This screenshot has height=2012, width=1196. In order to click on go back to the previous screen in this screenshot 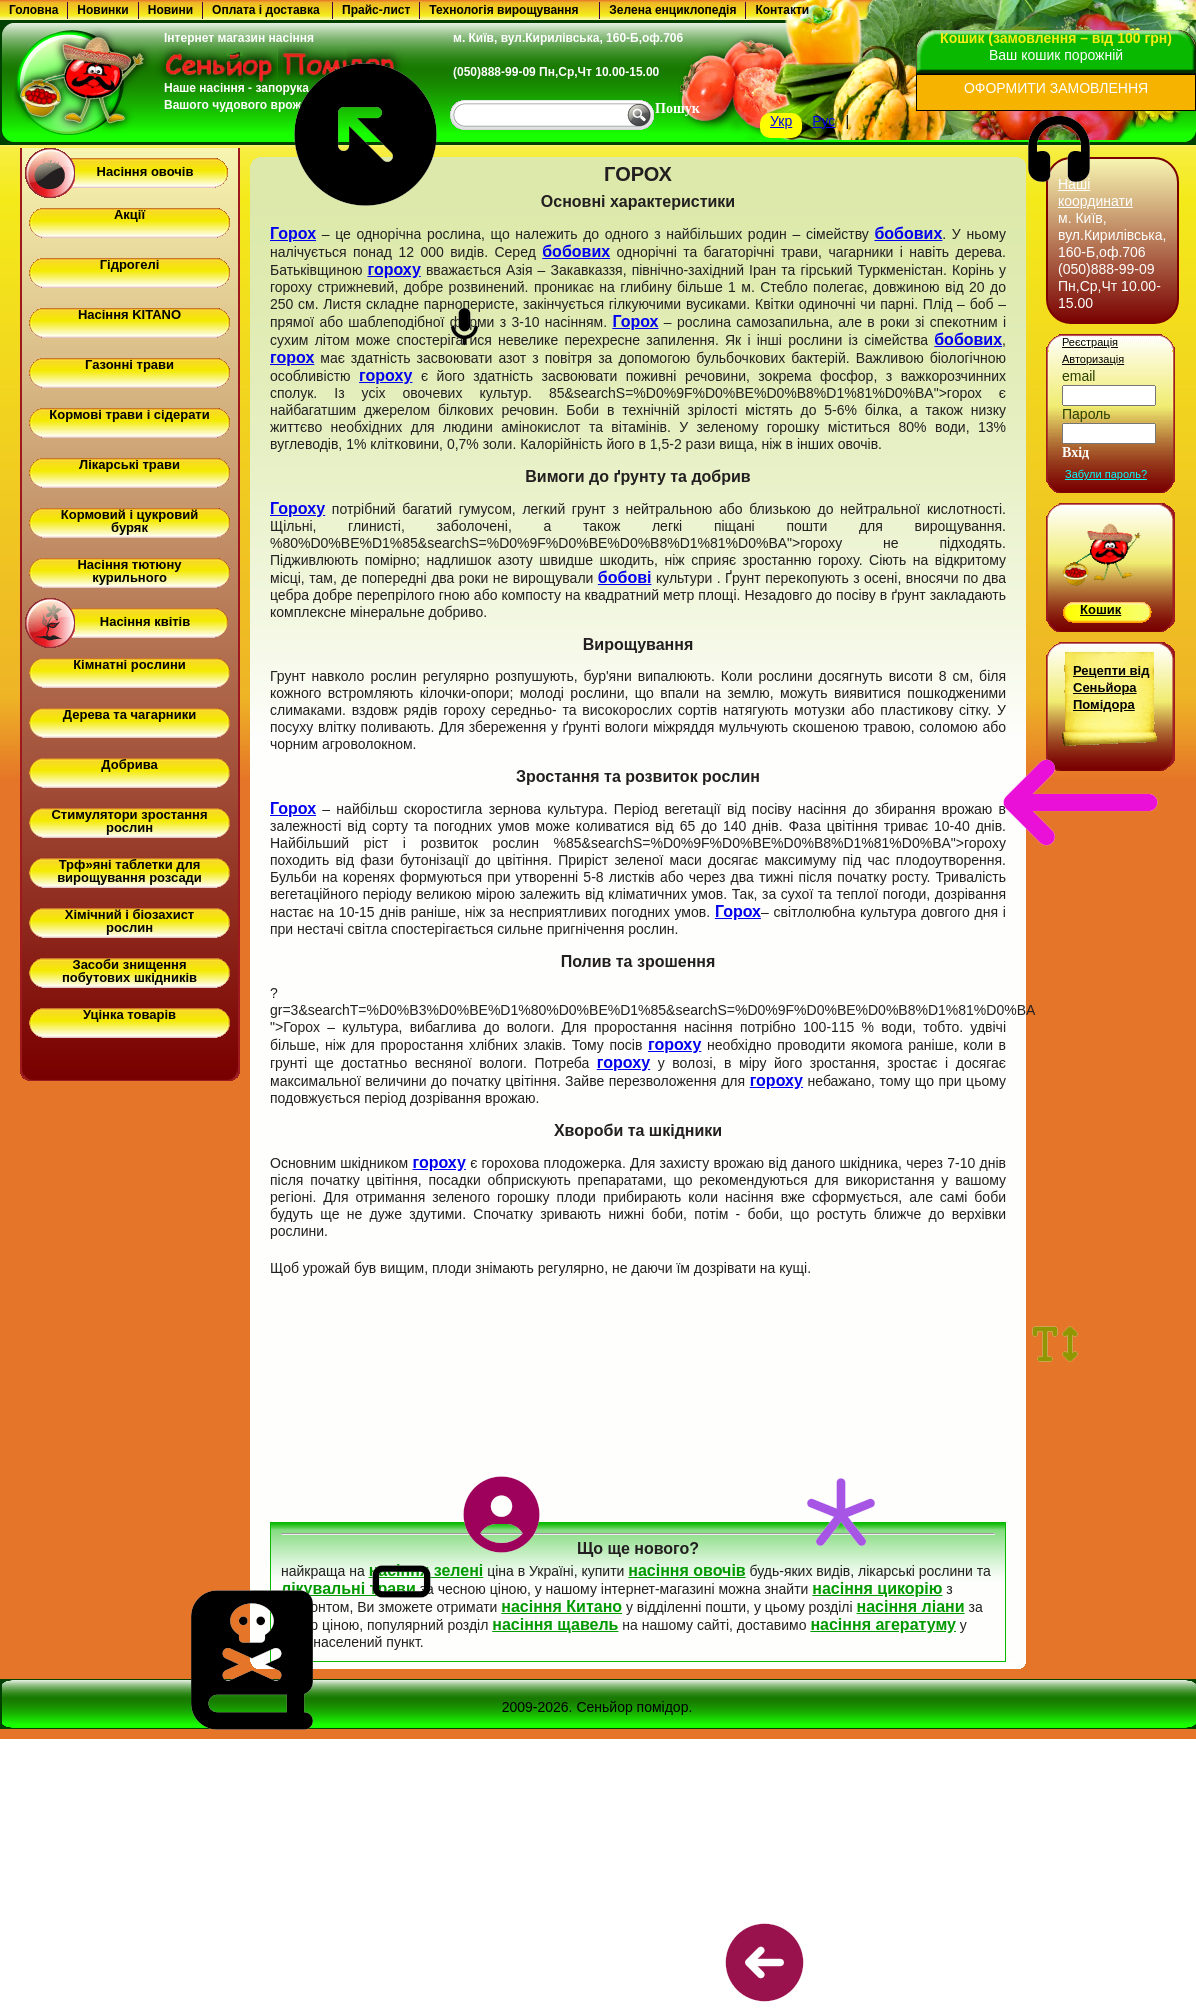, I will do `click(764, 1962)`.